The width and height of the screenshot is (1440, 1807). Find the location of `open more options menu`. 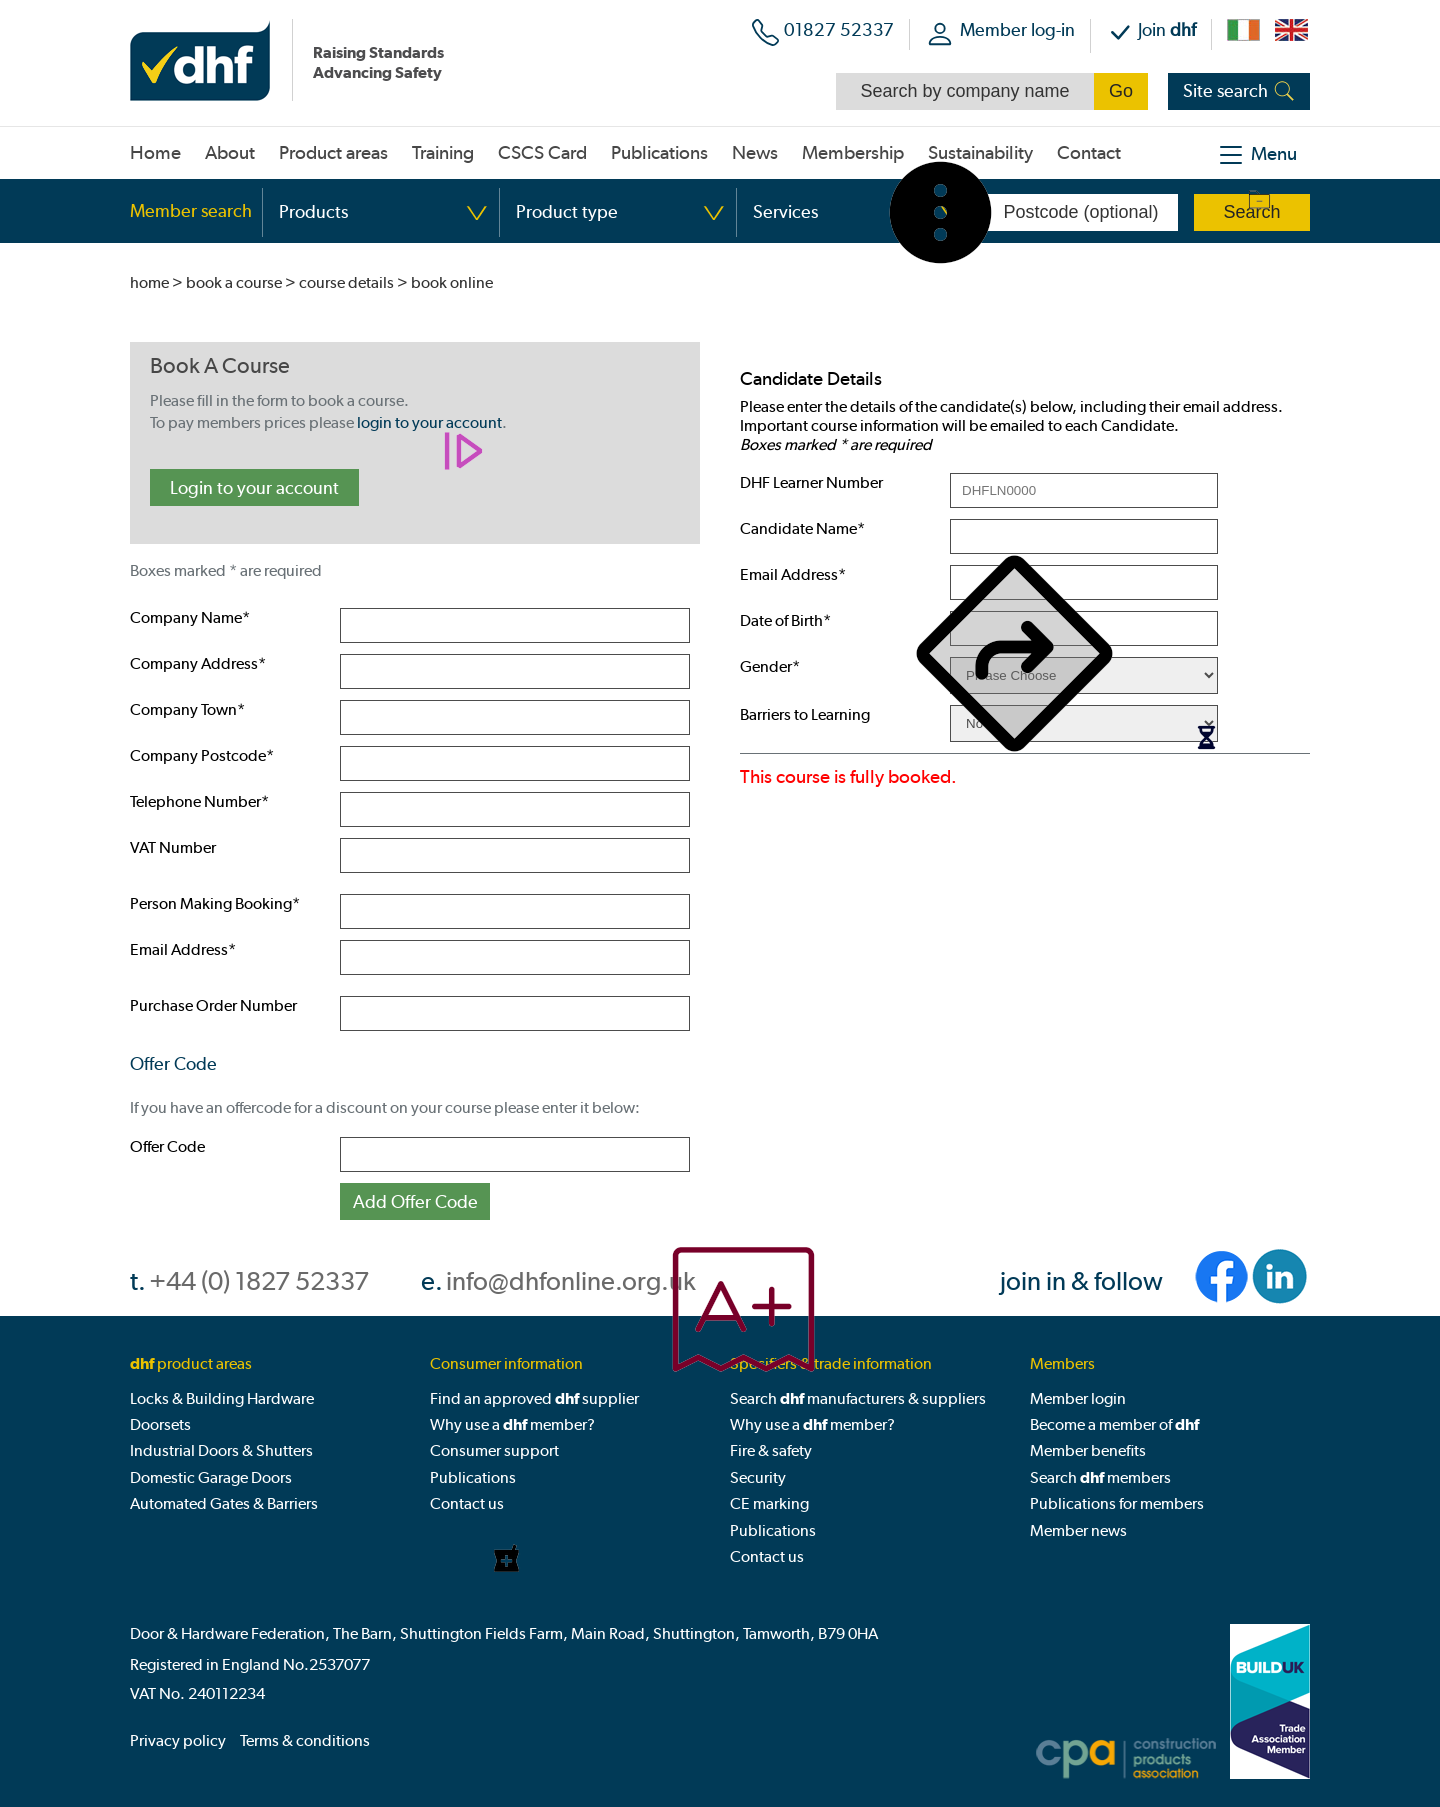

open more options menu is located at coordinates (940, 212).